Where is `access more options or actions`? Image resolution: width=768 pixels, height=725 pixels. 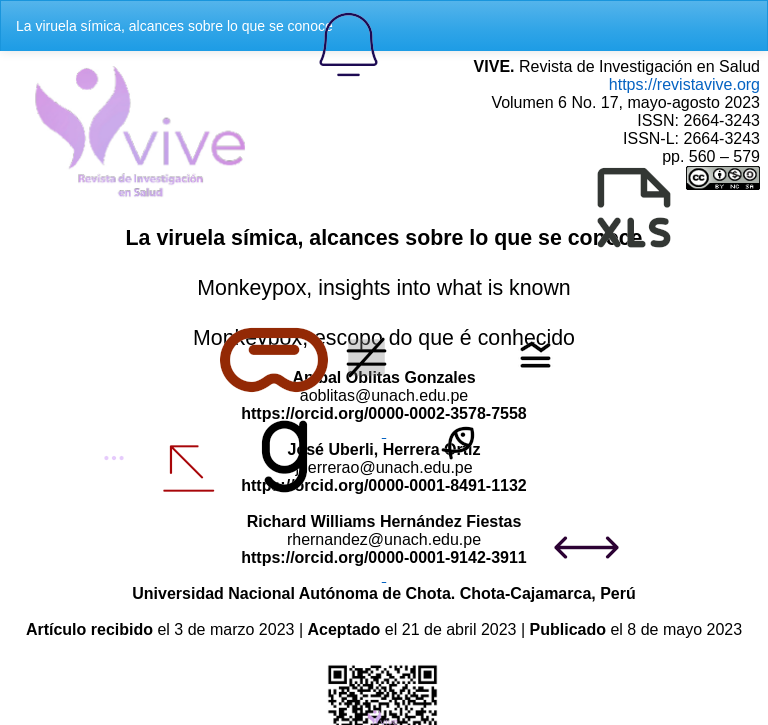 access more options or actions is located at coordinates (114, 458).